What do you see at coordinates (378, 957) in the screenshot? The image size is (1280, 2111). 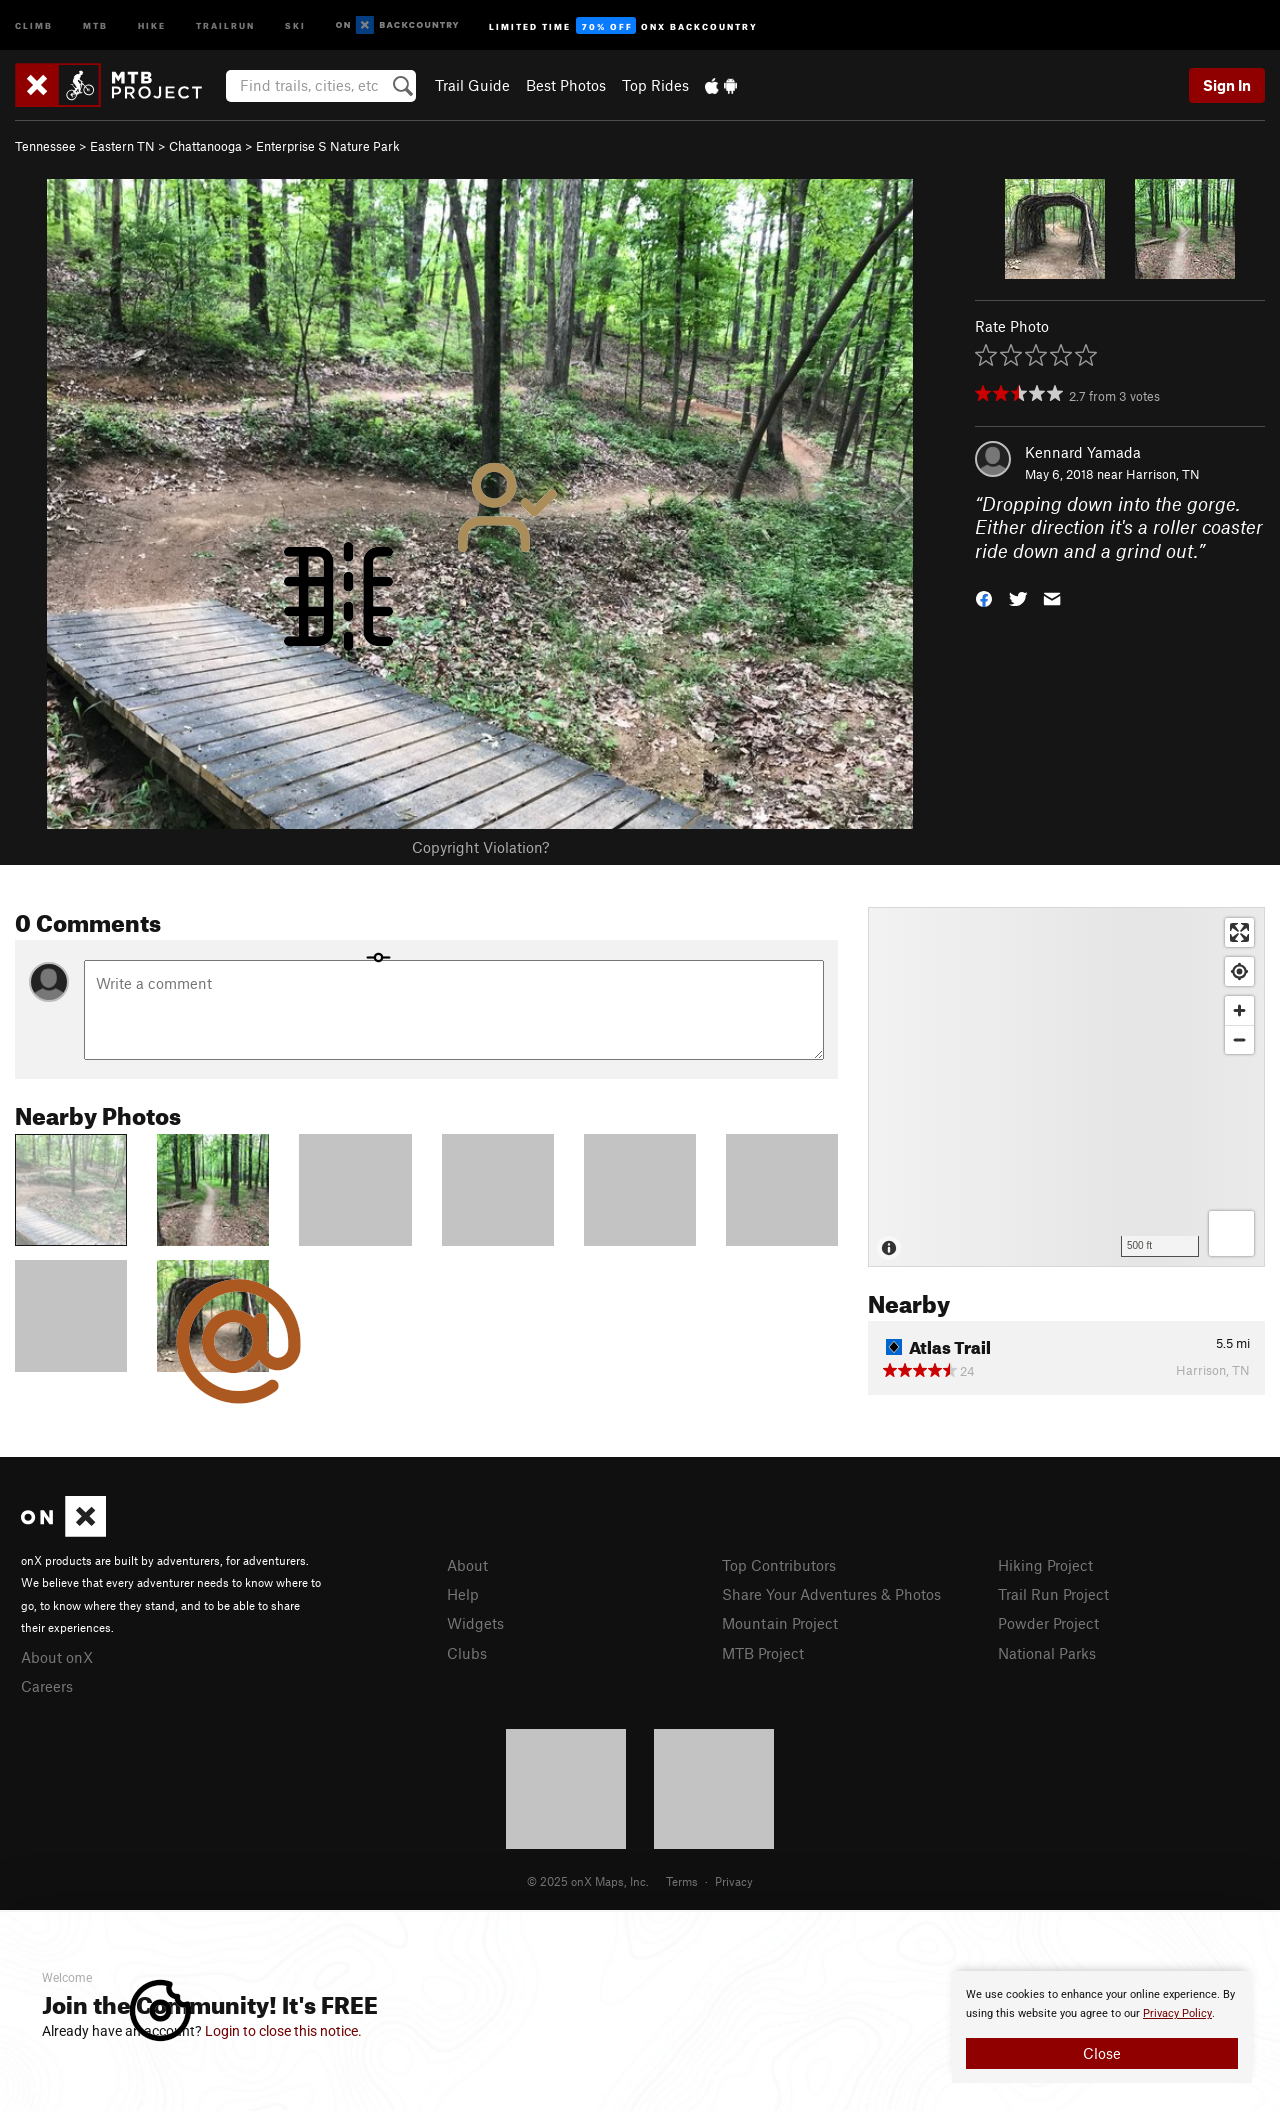 I see `view commit history on current branch` at bounding box center [378, 957].